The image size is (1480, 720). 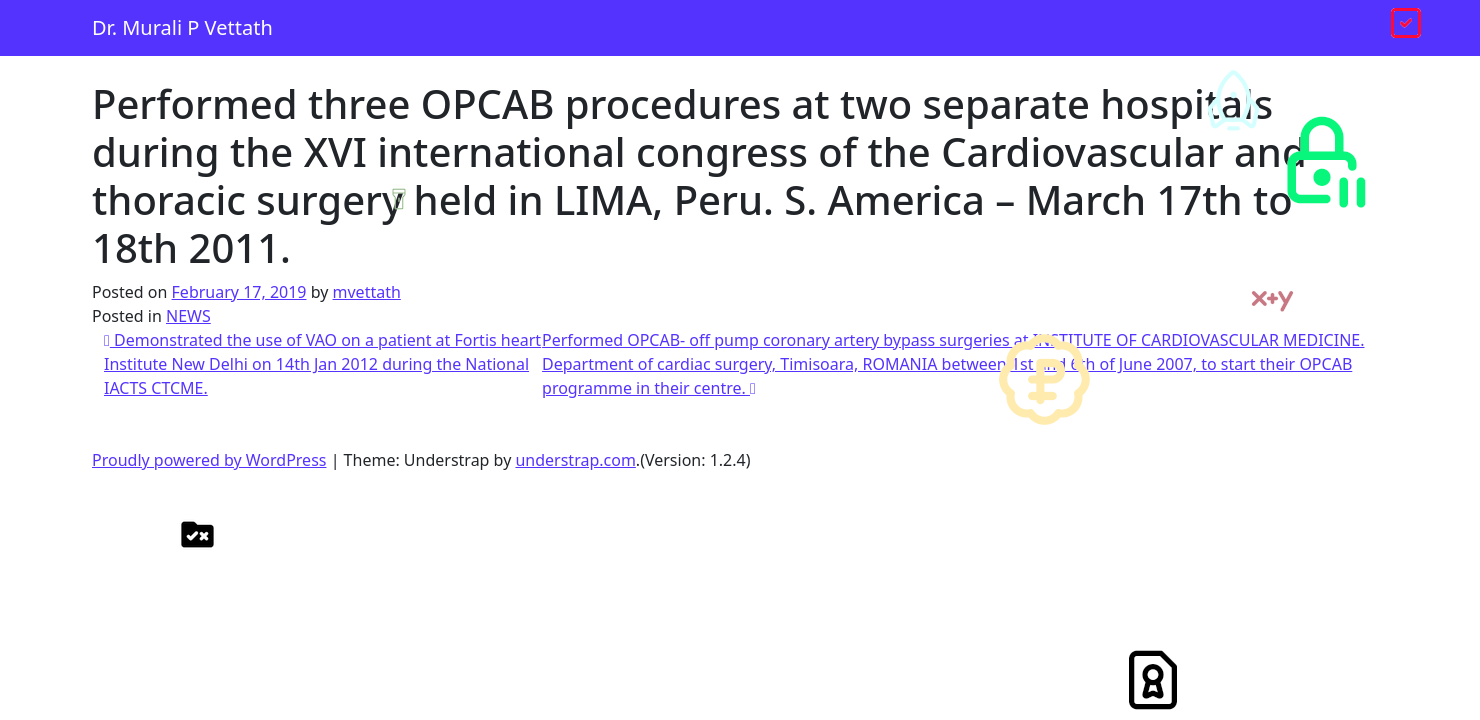 What do you see at coordinates (1233, 102) in the screenshot?
I see `launch or deploy an application` at bounding box center [1233, 102].